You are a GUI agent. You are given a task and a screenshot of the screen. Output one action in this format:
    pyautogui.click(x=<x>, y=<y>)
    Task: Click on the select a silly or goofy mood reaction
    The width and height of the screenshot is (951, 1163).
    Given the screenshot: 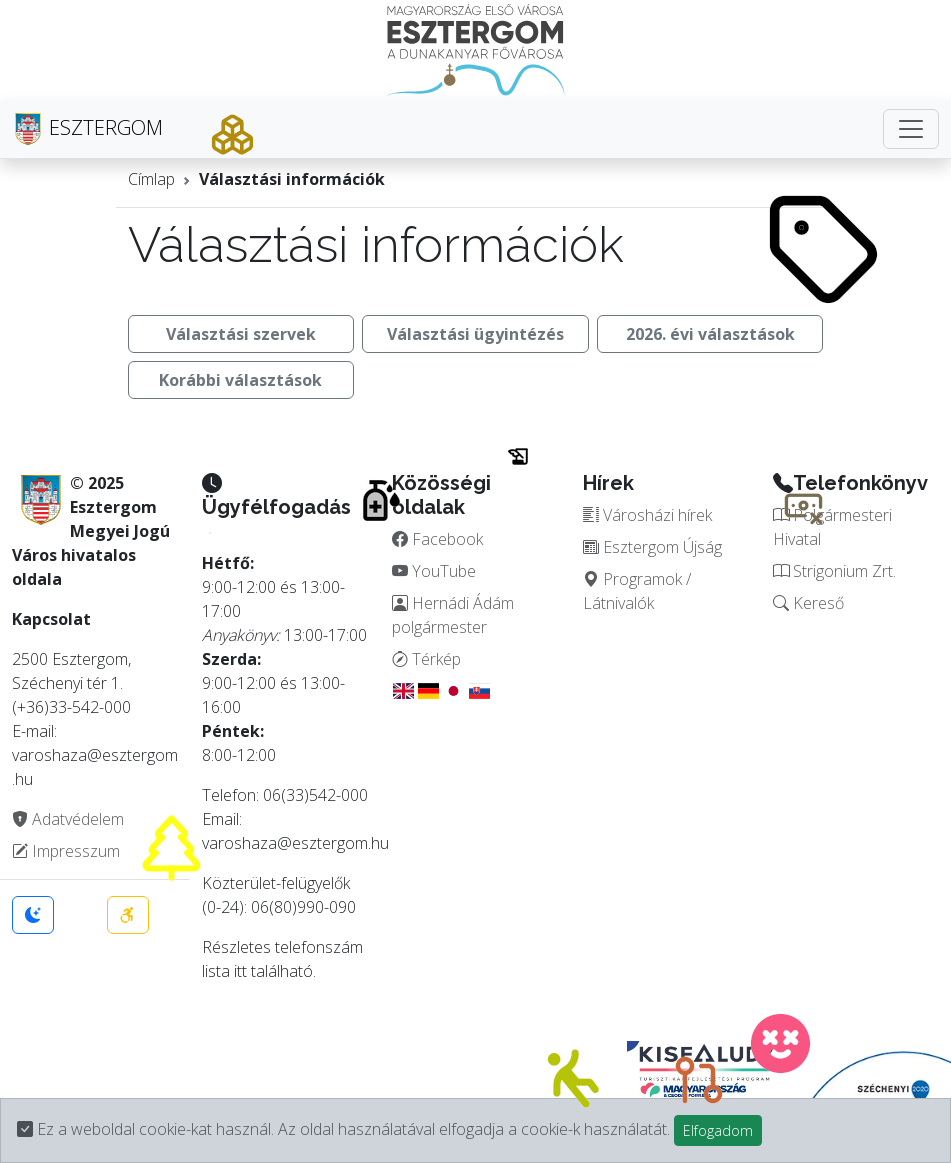 What is the action you would take?
    pyautogui.click(x=780, y=1043)
    